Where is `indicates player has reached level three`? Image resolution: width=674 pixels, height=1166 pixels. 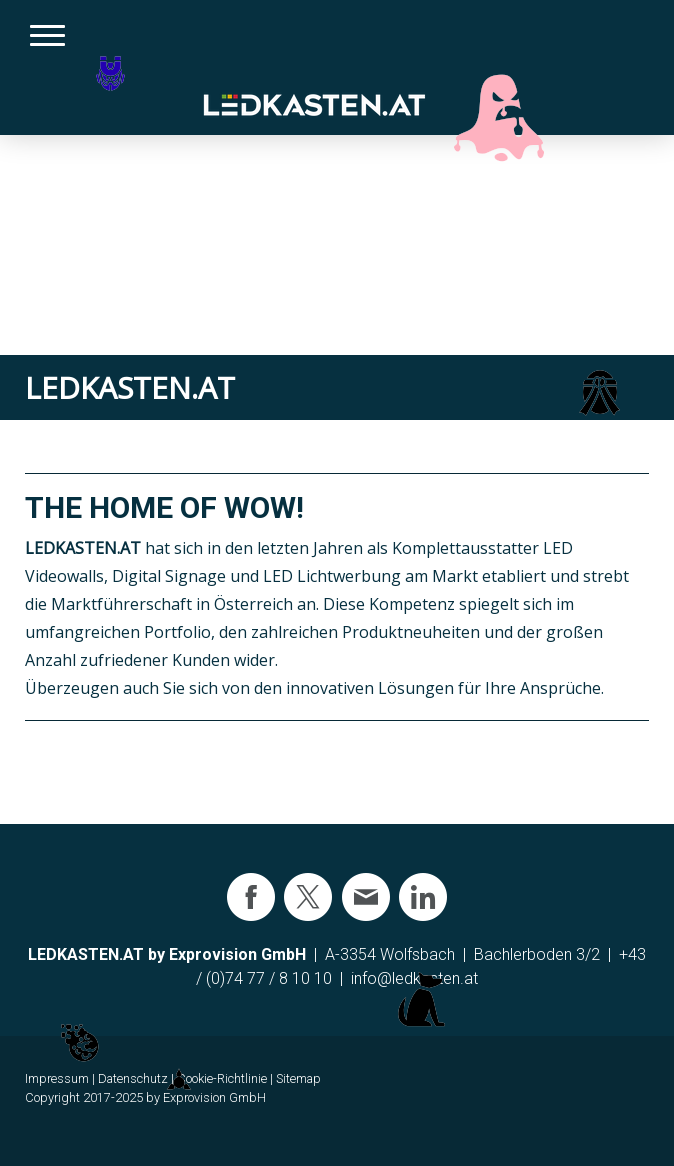
indicates player has reached level three is located at coordinates (179, 1079).